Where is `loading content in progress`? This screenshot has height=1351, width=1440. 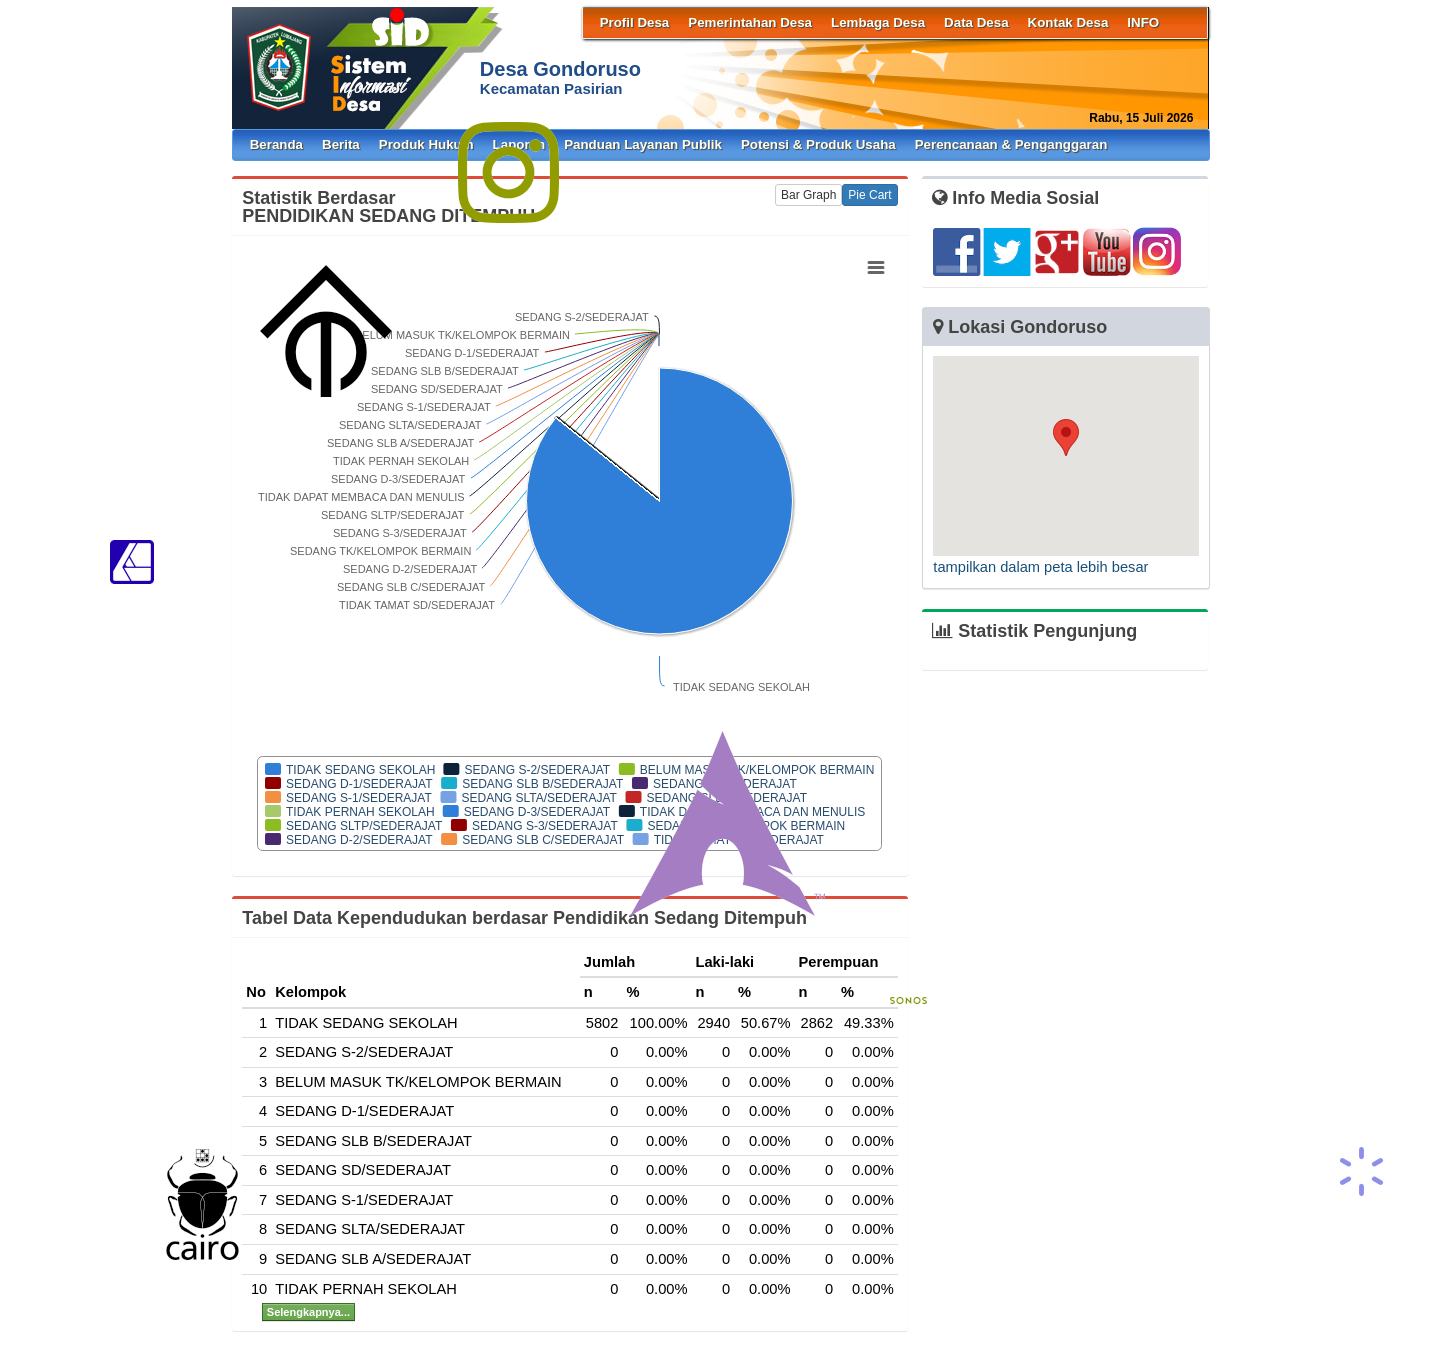
loading content in progress is located at coordinates (1361, 1171).